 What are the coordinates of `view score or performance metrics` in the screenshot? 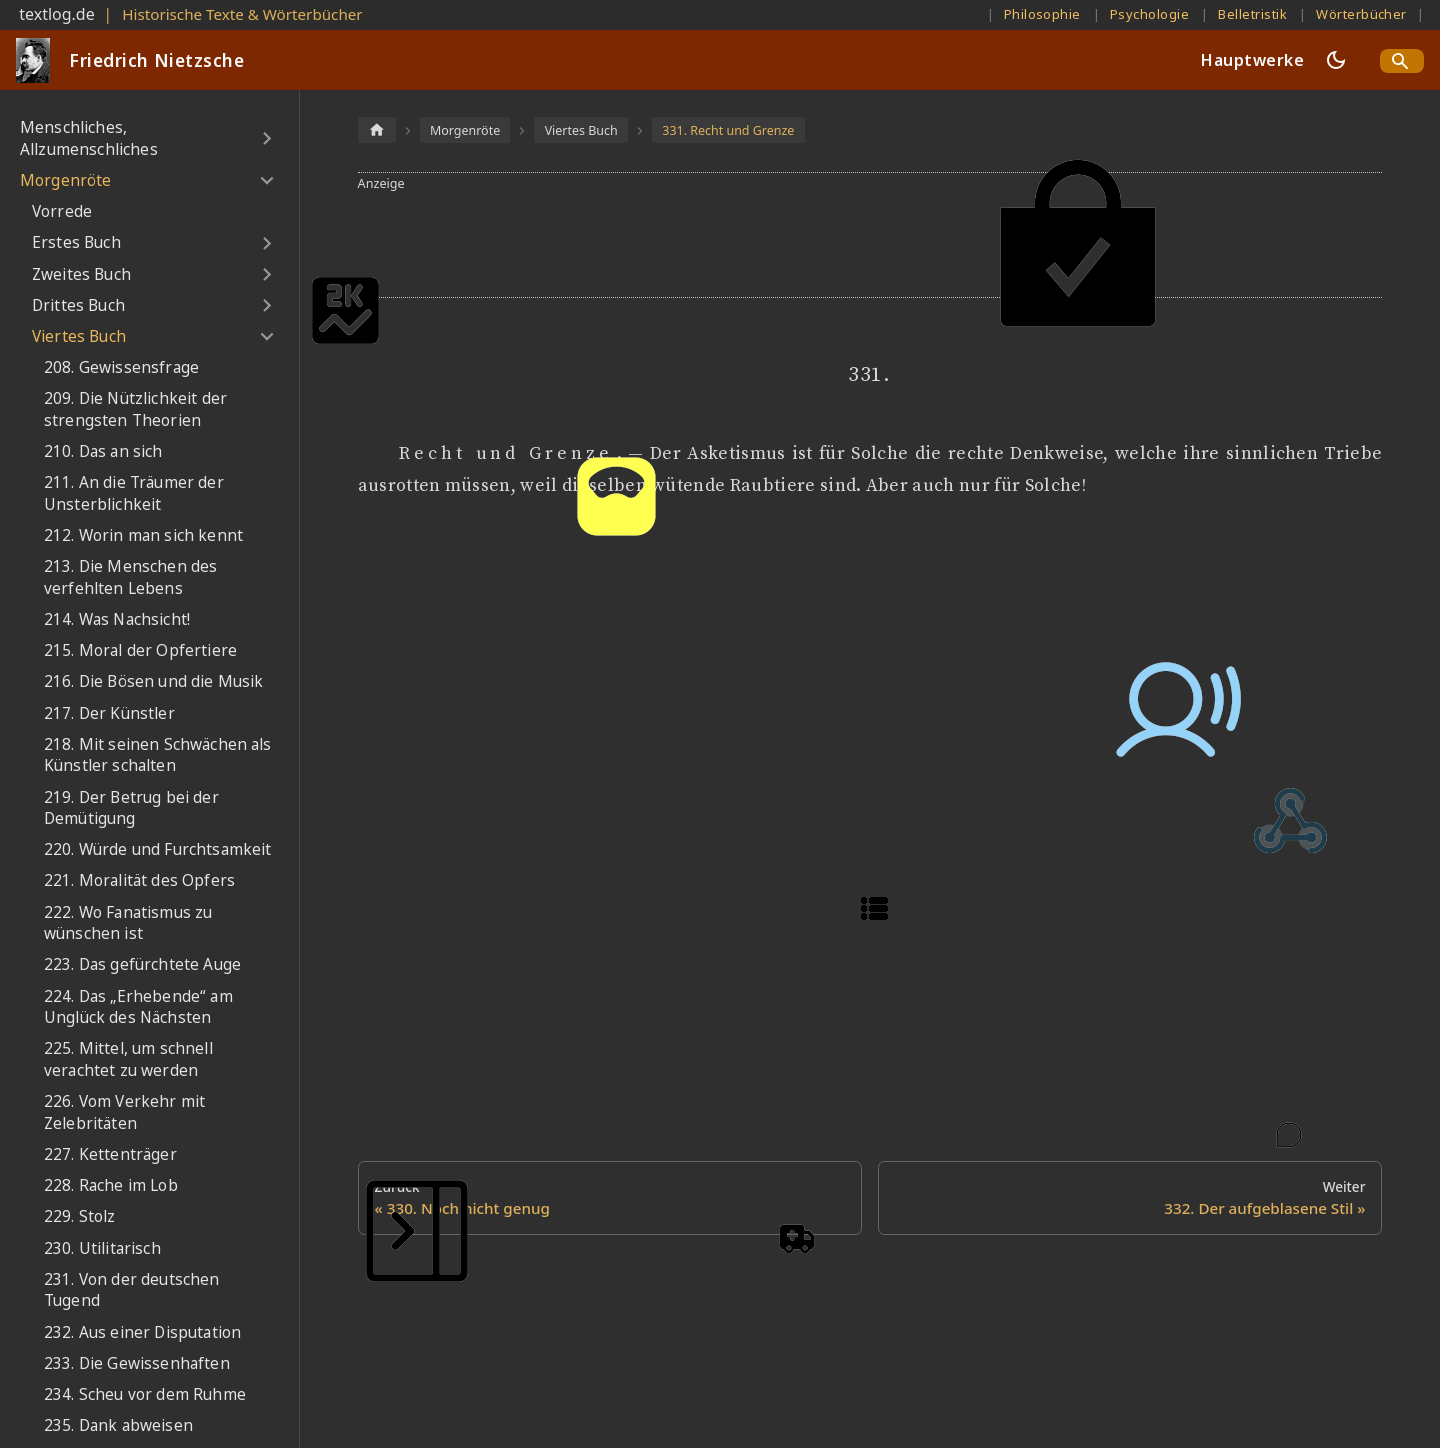 It's located at (345, 310).